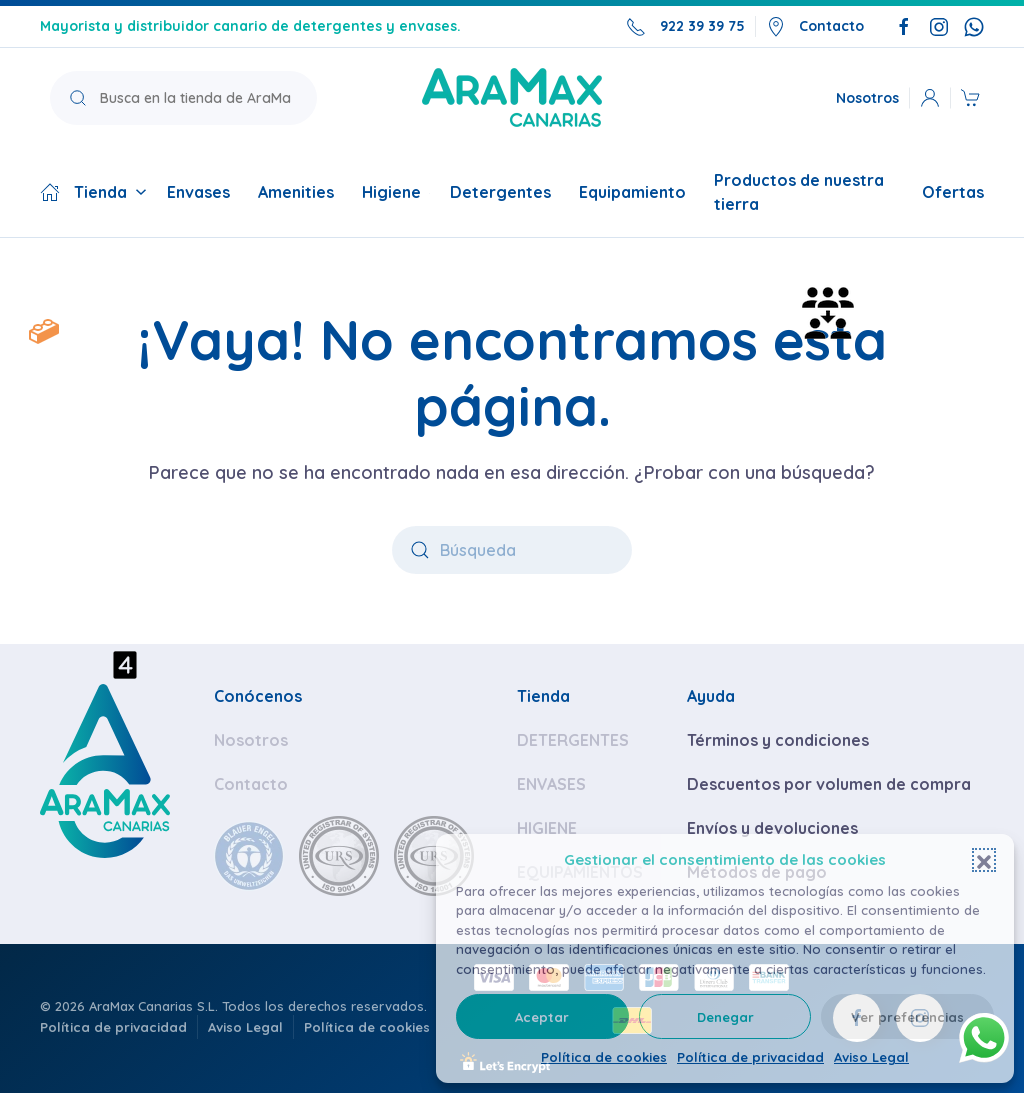 Image resolution: width=1024 pixels, height=1093 pixels. Describe the element at coordinates (44, 331) in the screenshot. I see `access building or construction features` at that location.